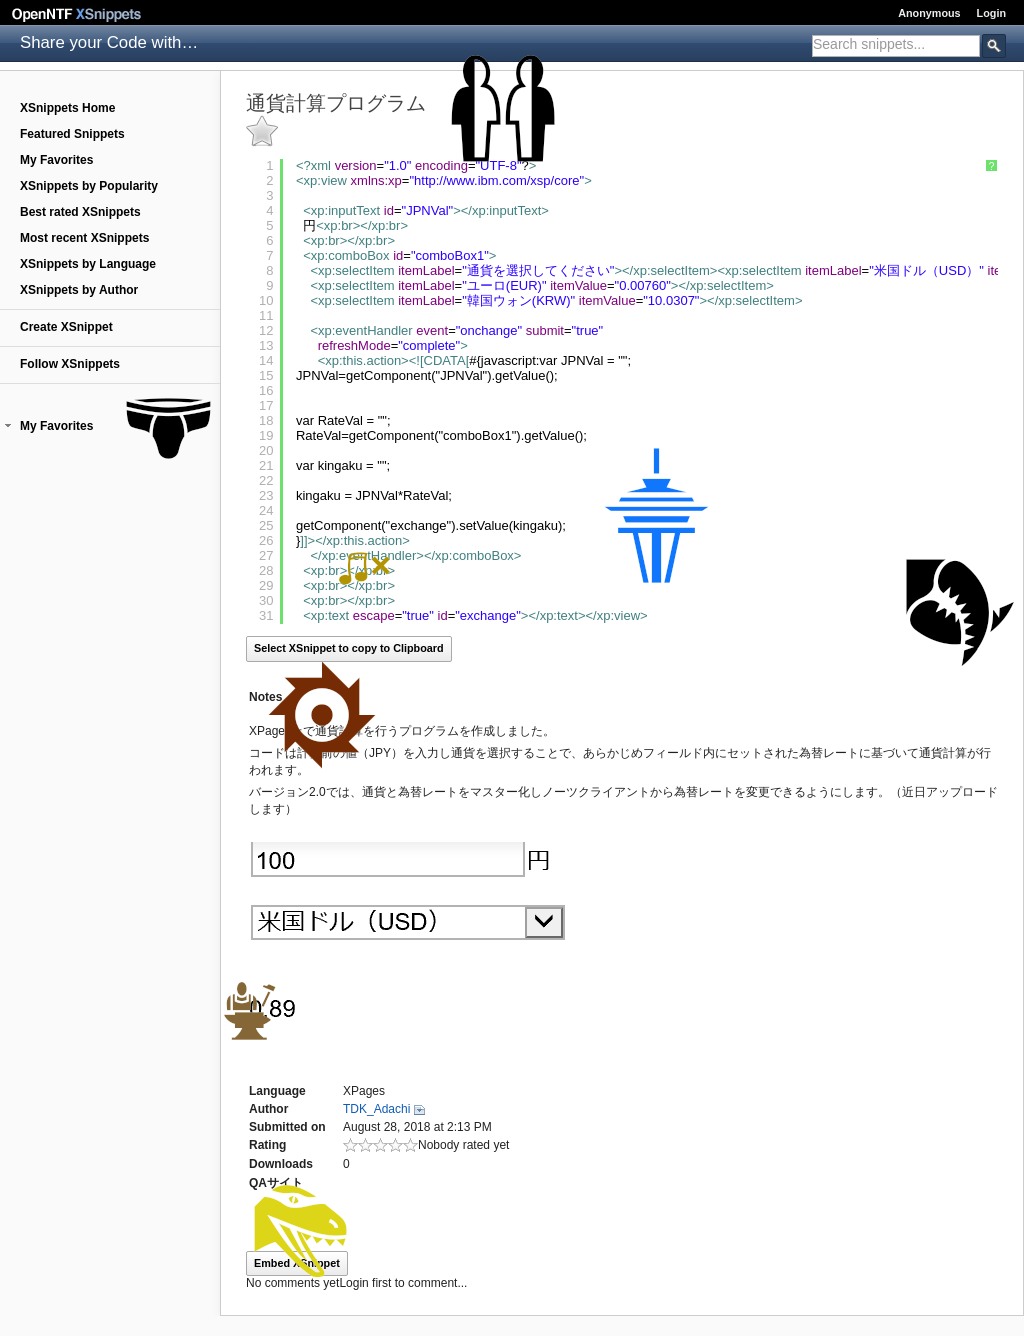 This screenshot has height=1336, width=1024. Describe the element at coordinates (168, 422) in the screenshot. I see `browse underwear or intimate apparel category` at that location.